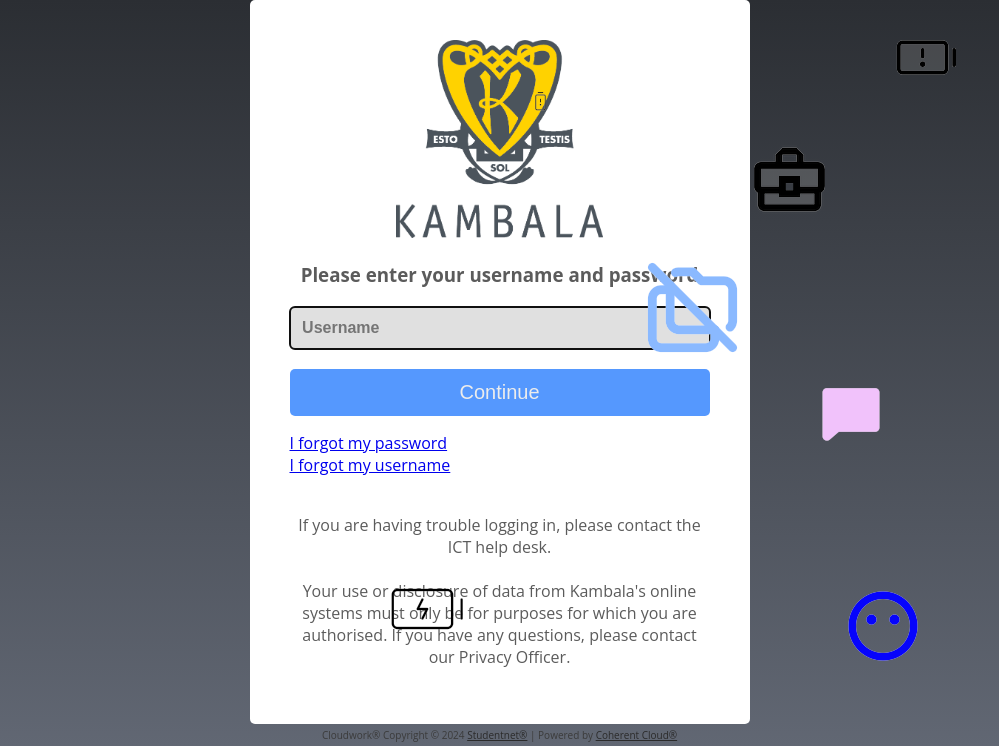 The image size is (999, 746). Describe the element at coordinates (883, 626) in the screenshot. I see `select a neutral or blank reaction` at that location.